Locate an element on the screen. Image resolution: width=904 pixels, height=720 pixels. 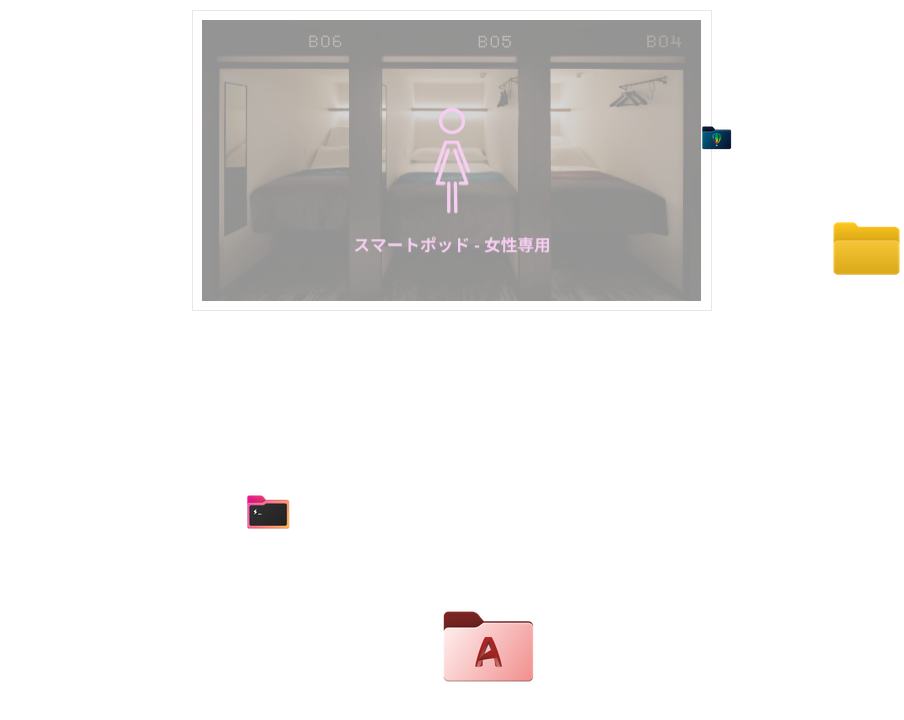
folder containing AutoCAD project files is located at coordinates (488, 649).